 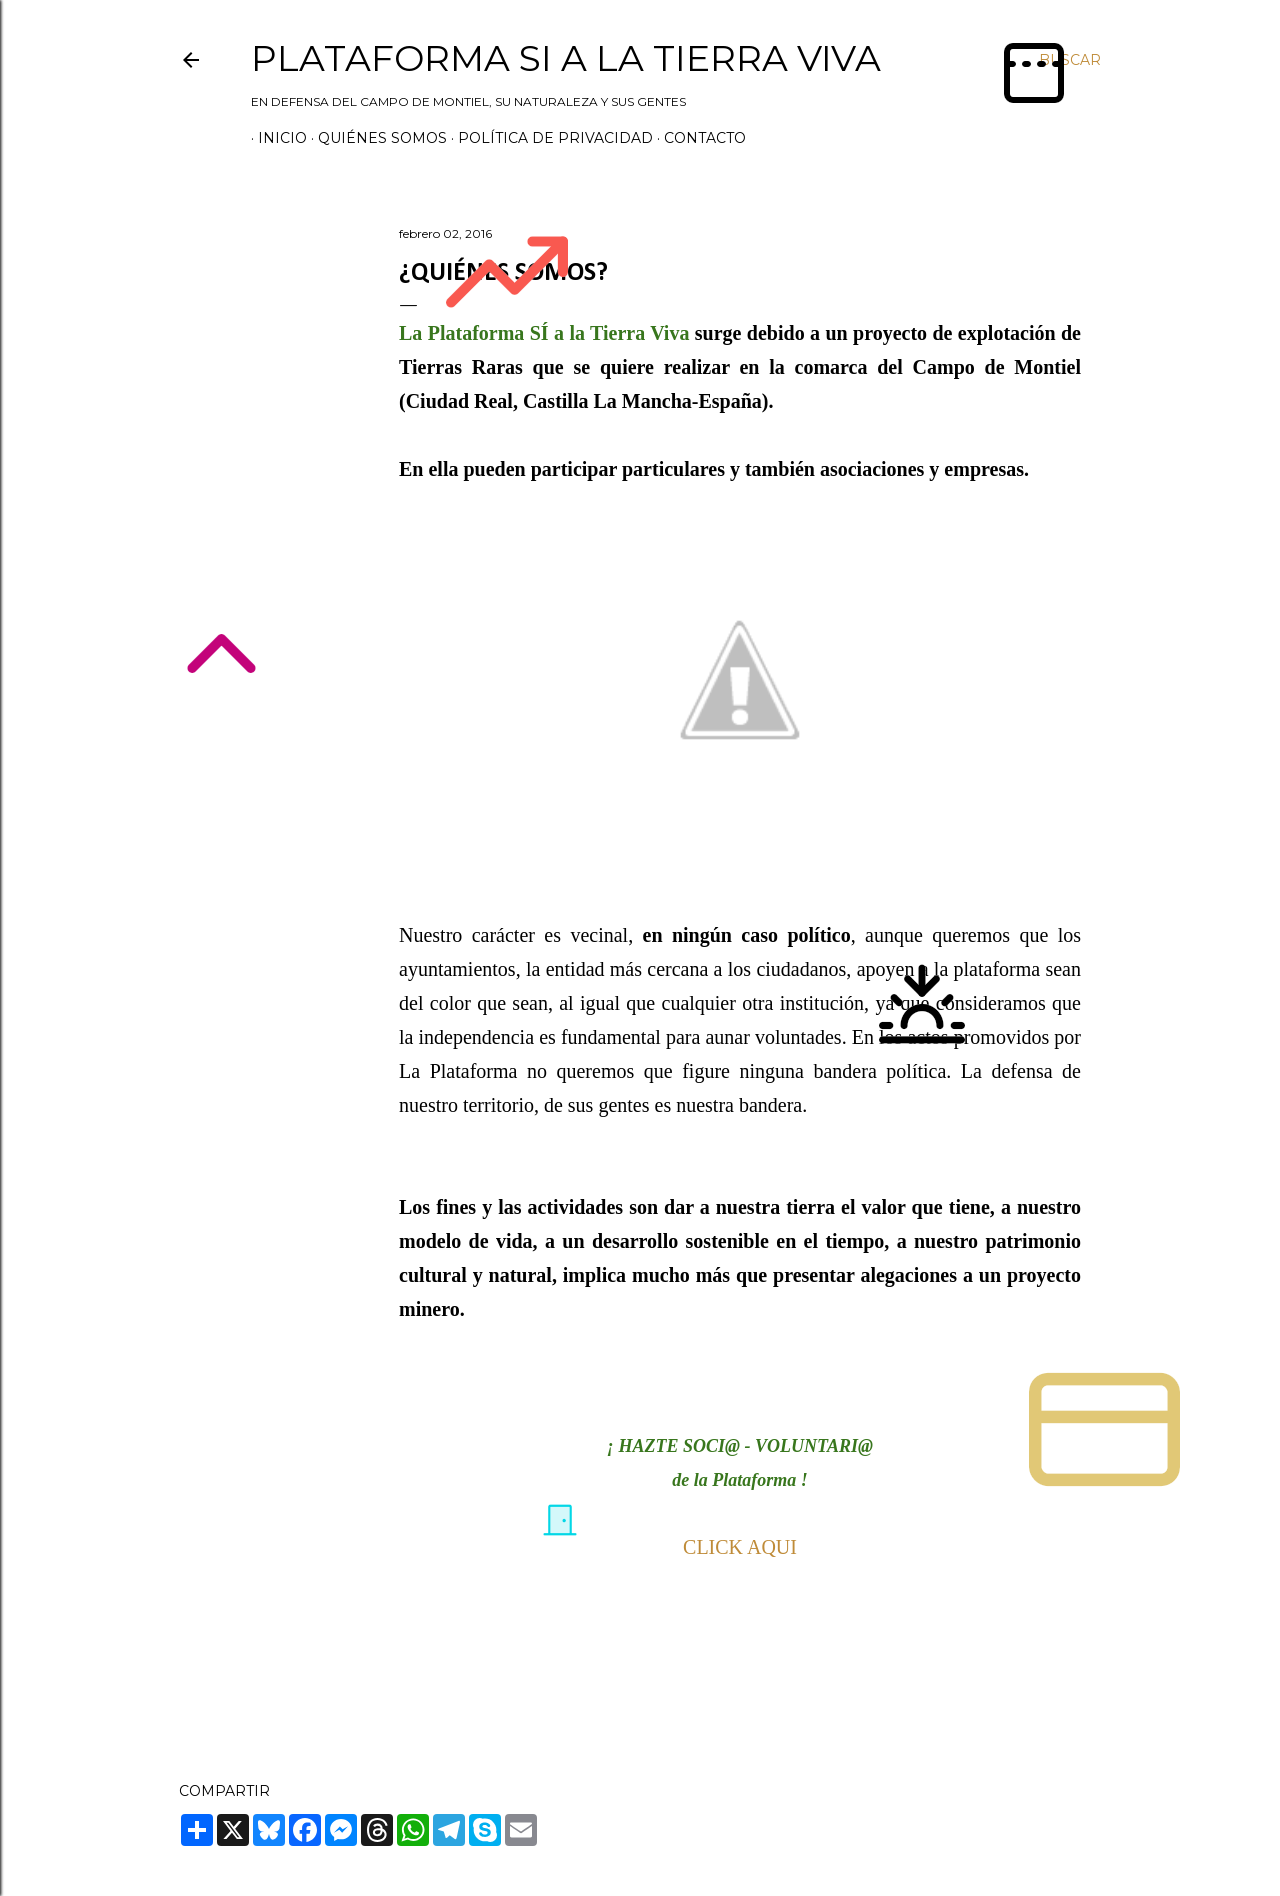 I want to click on manage payment methods, so click(x=1104, y=1429).